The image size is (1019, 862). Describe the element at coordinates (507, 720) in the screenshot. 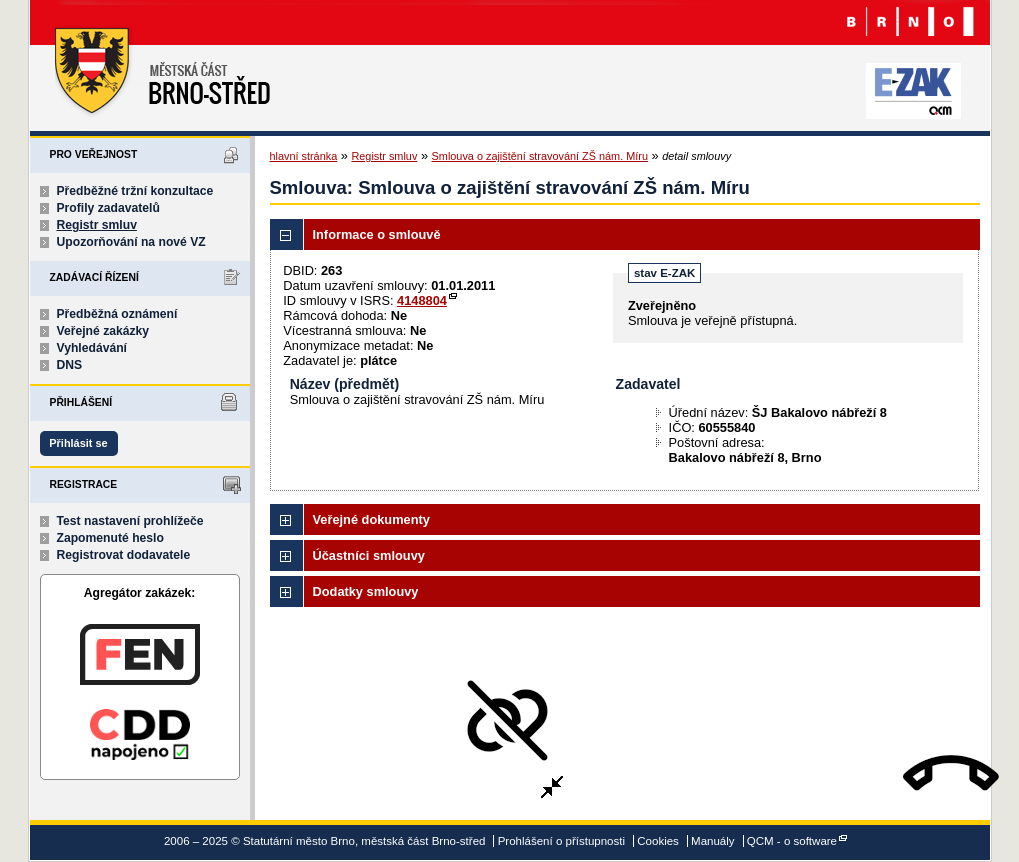

I see `indicates a broken or invalid link` at that location.